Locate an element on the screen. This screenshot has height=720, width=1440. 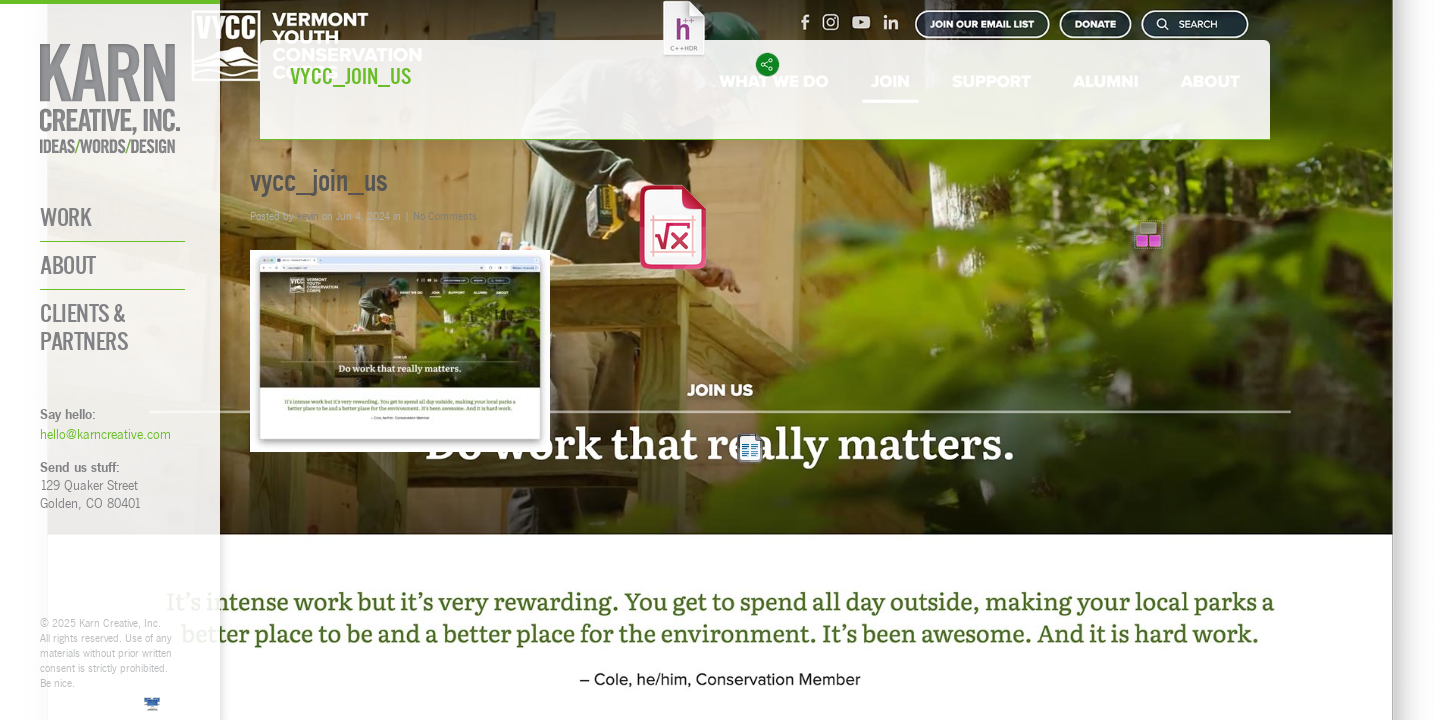
select all items in the current view is located at coordinates (1148, 234).